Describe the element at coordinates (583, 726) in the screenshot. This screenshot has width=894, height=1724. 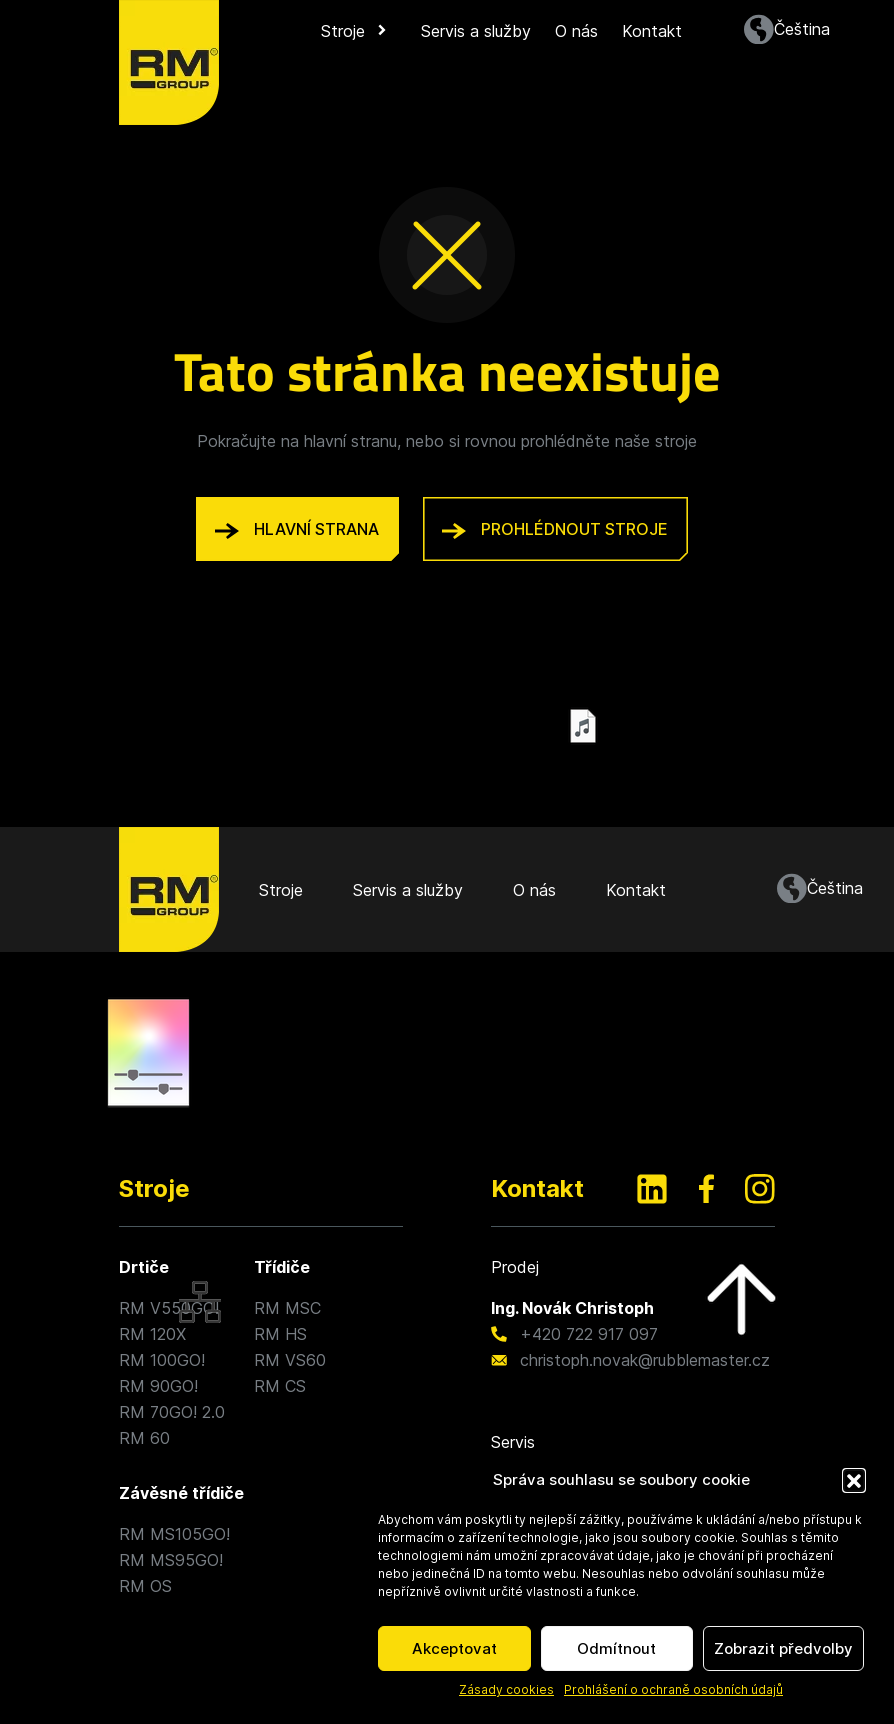
I see `open an audio or music file` at that location.